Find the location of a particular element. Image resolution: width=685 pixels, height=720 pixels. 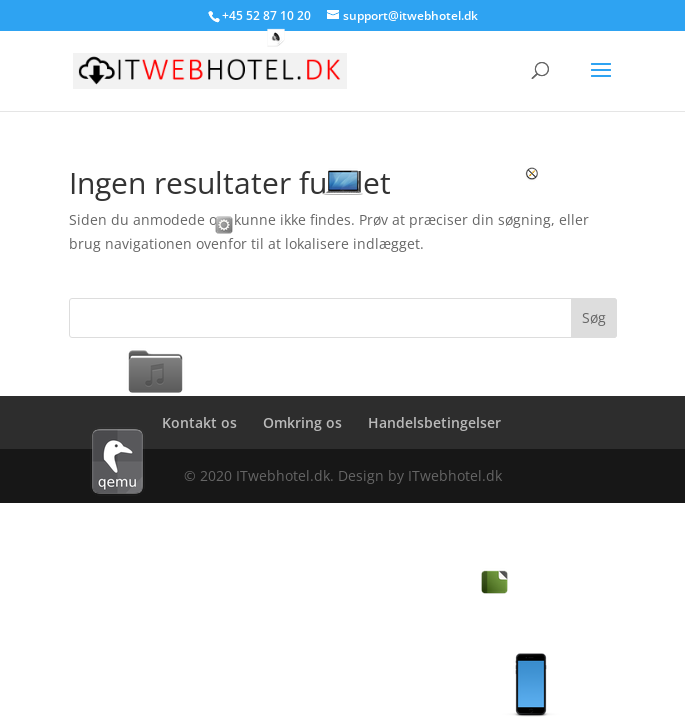

shared library file type indicator is located at coordinates (224, 225).